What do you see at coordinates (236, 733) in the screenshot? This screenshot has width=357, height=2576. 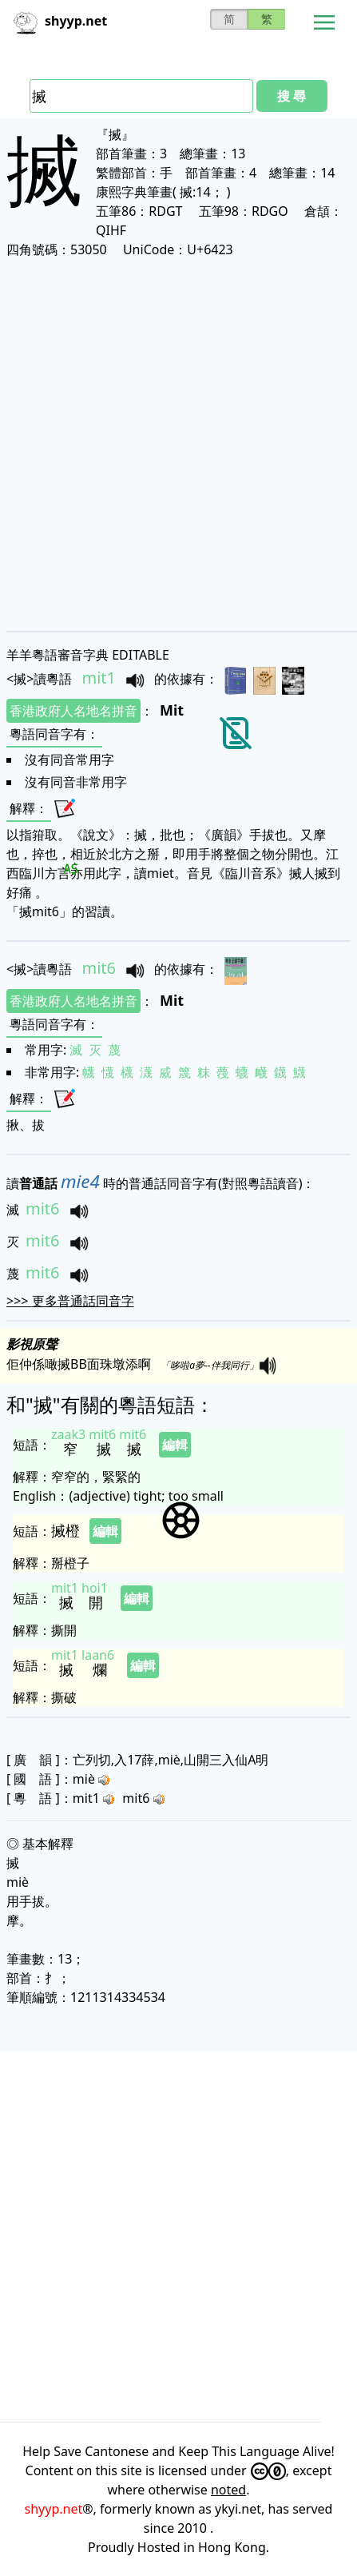 I see `disable or hide identification badge` at bounding box center [236, 733].